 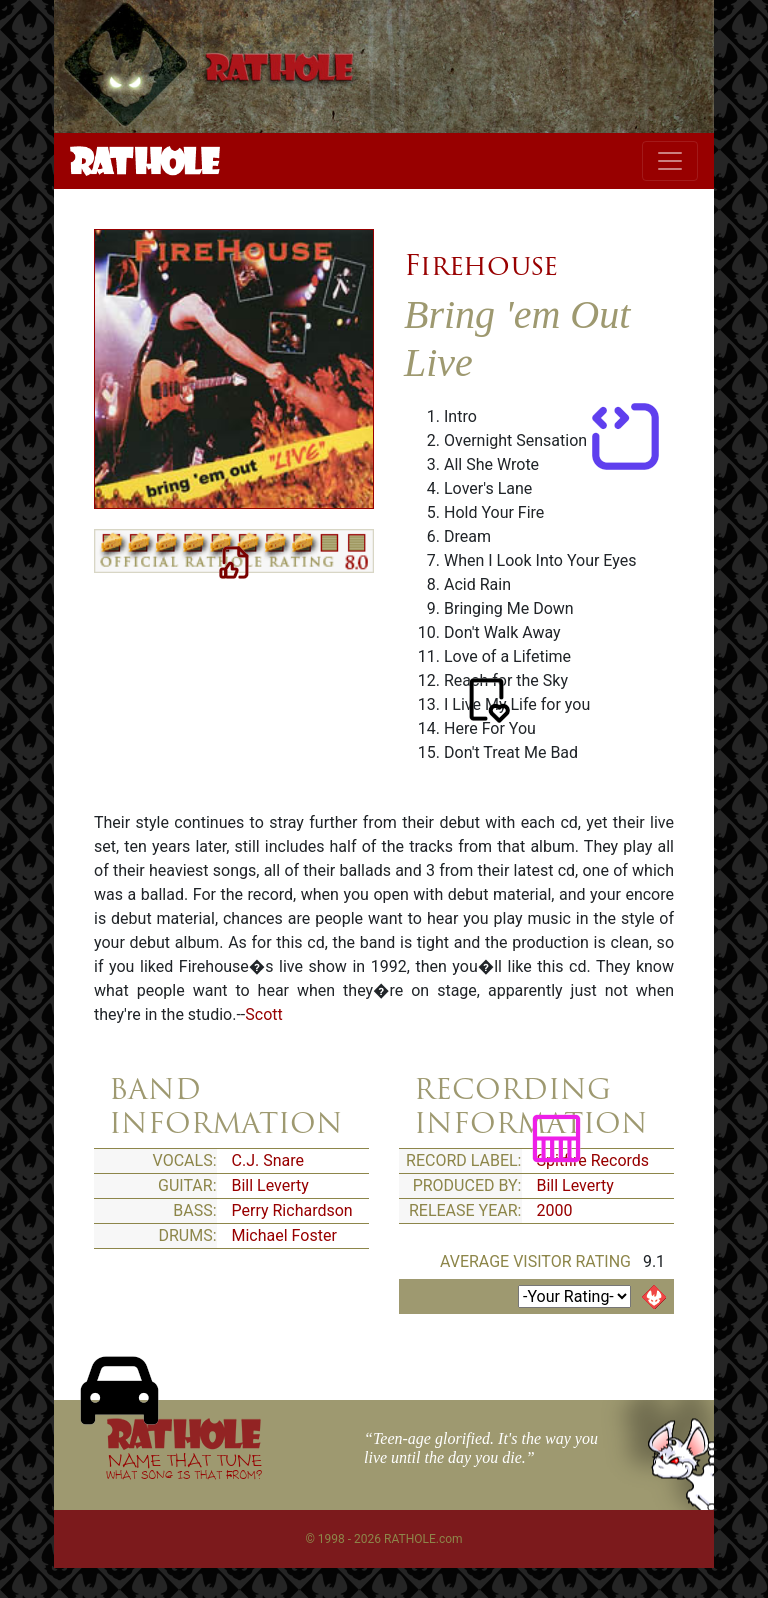 What do you see at coordinates (486, 699) in the screenshot?
I see `add tablet to favorites` at bounding box center [486, 699].